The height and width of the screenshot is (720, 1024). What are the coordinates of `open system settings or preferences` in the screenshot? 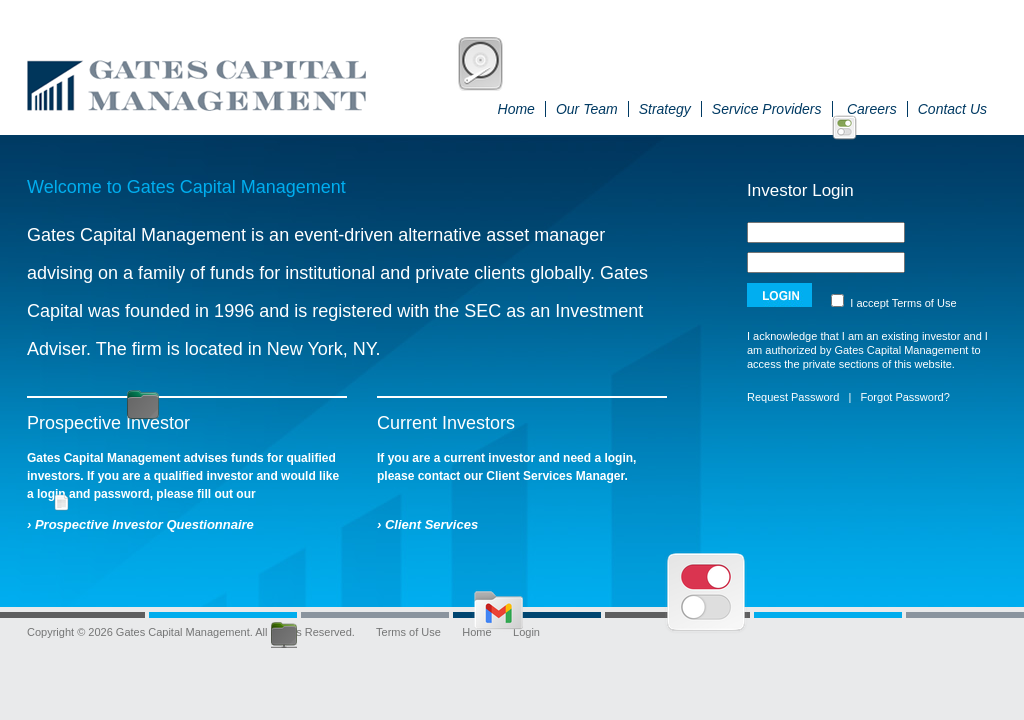 It's located at (706, 592).